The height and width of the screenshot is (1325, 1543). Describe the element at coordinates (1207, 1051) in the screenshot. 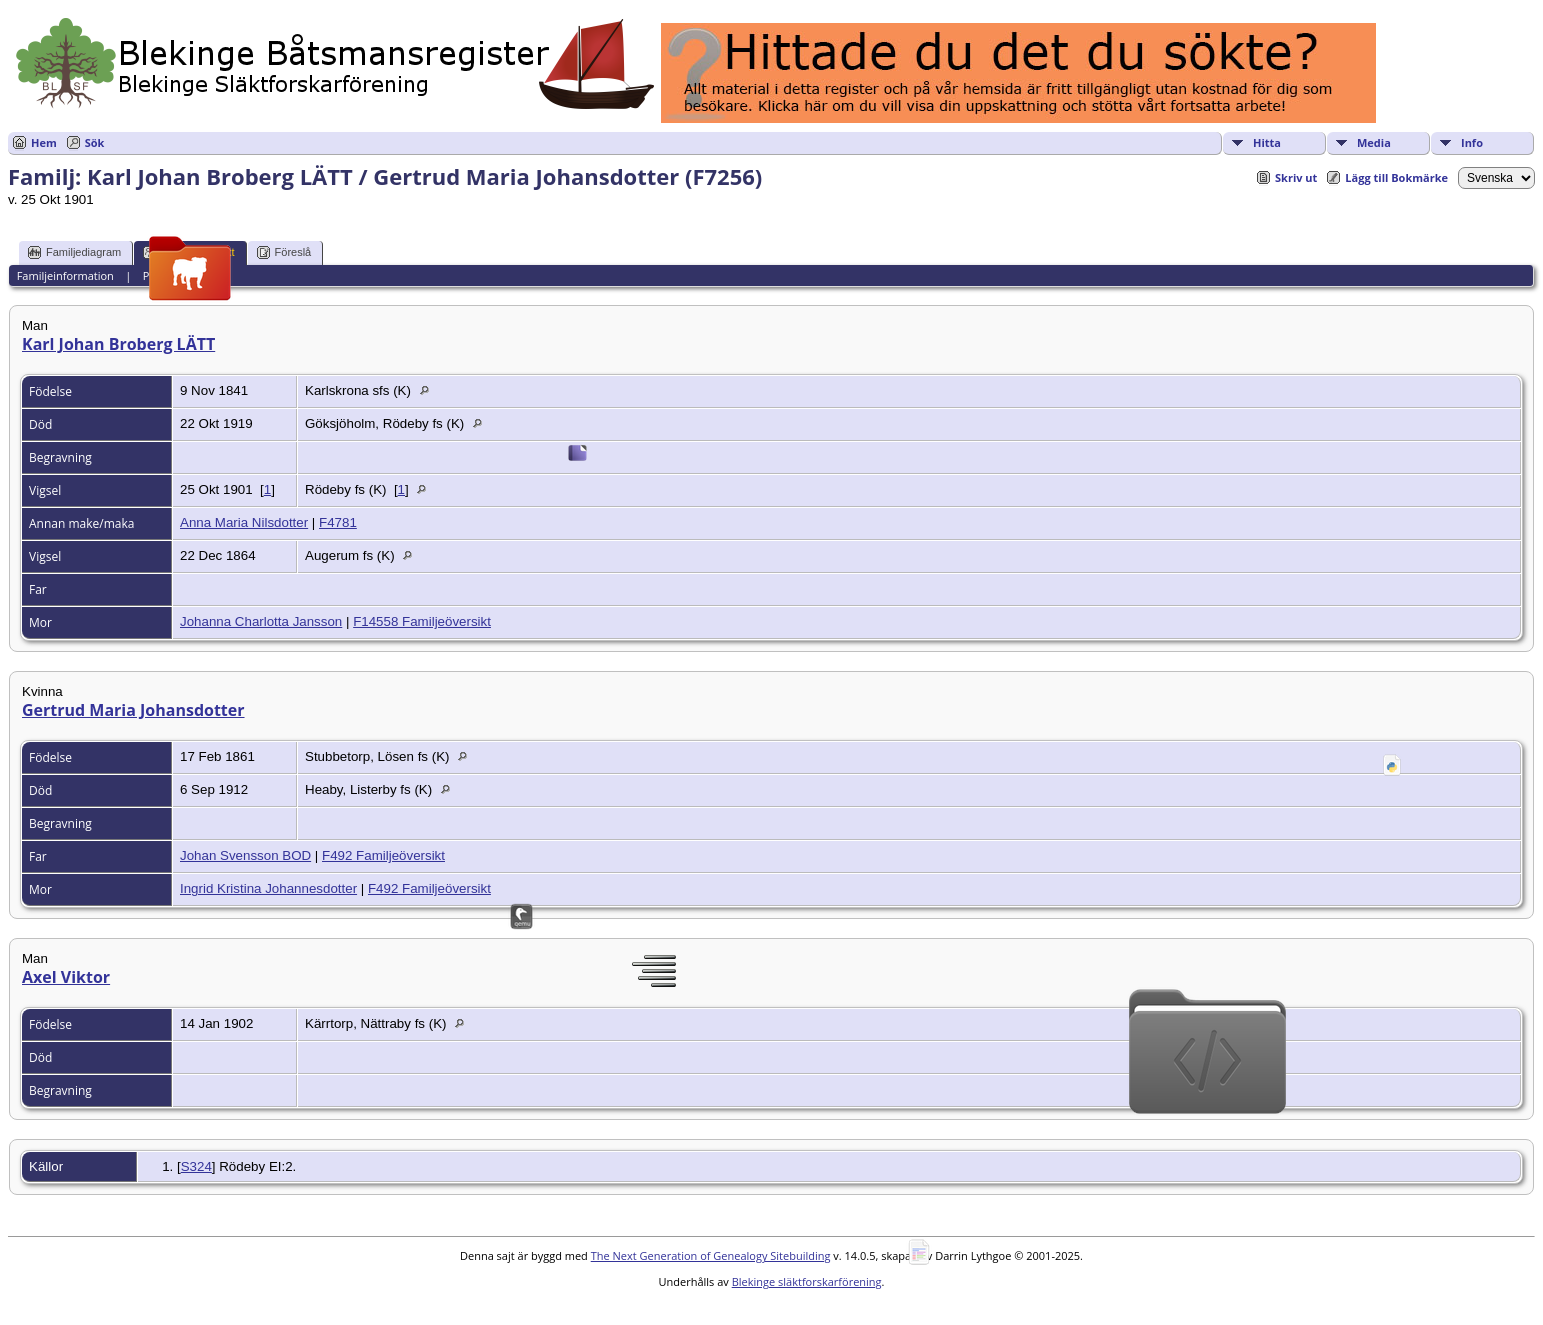

I see `open your code projects folder` at that location.